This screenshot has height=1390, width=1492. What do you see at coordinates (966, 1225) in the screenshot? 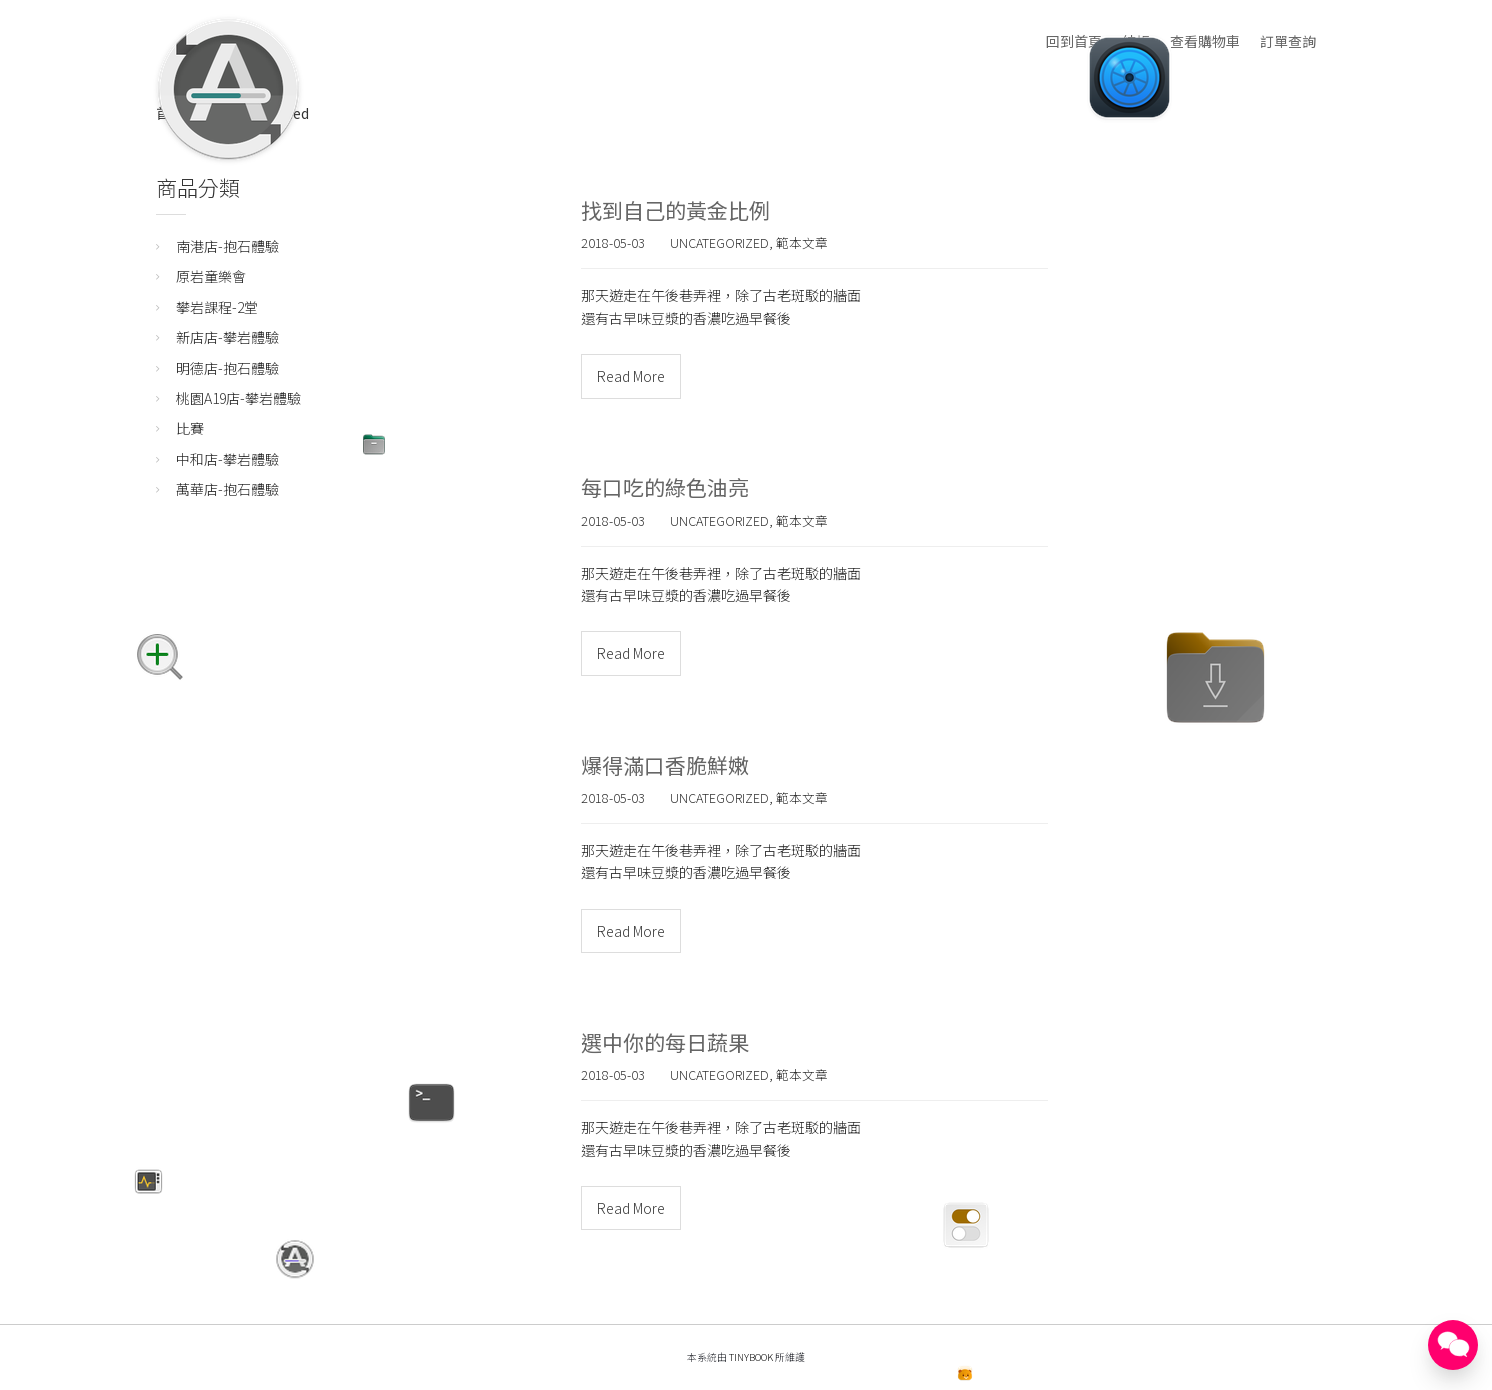
I see `open gnome tweaks application` at bounding box center [966, 1225].